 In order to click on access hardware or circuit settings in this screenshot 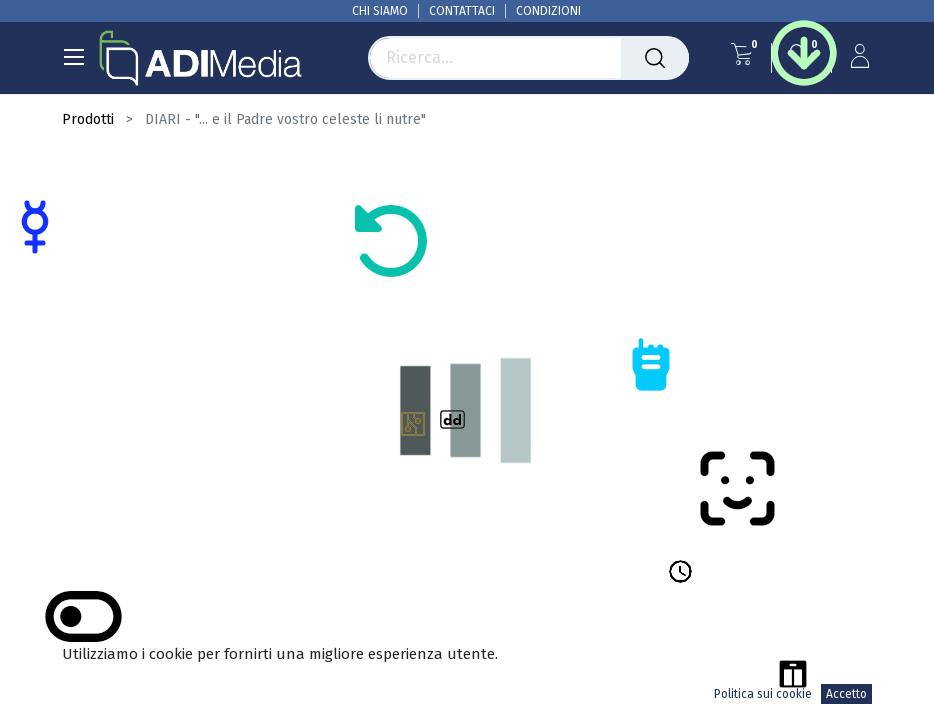, I will do `click(413, 424)`.